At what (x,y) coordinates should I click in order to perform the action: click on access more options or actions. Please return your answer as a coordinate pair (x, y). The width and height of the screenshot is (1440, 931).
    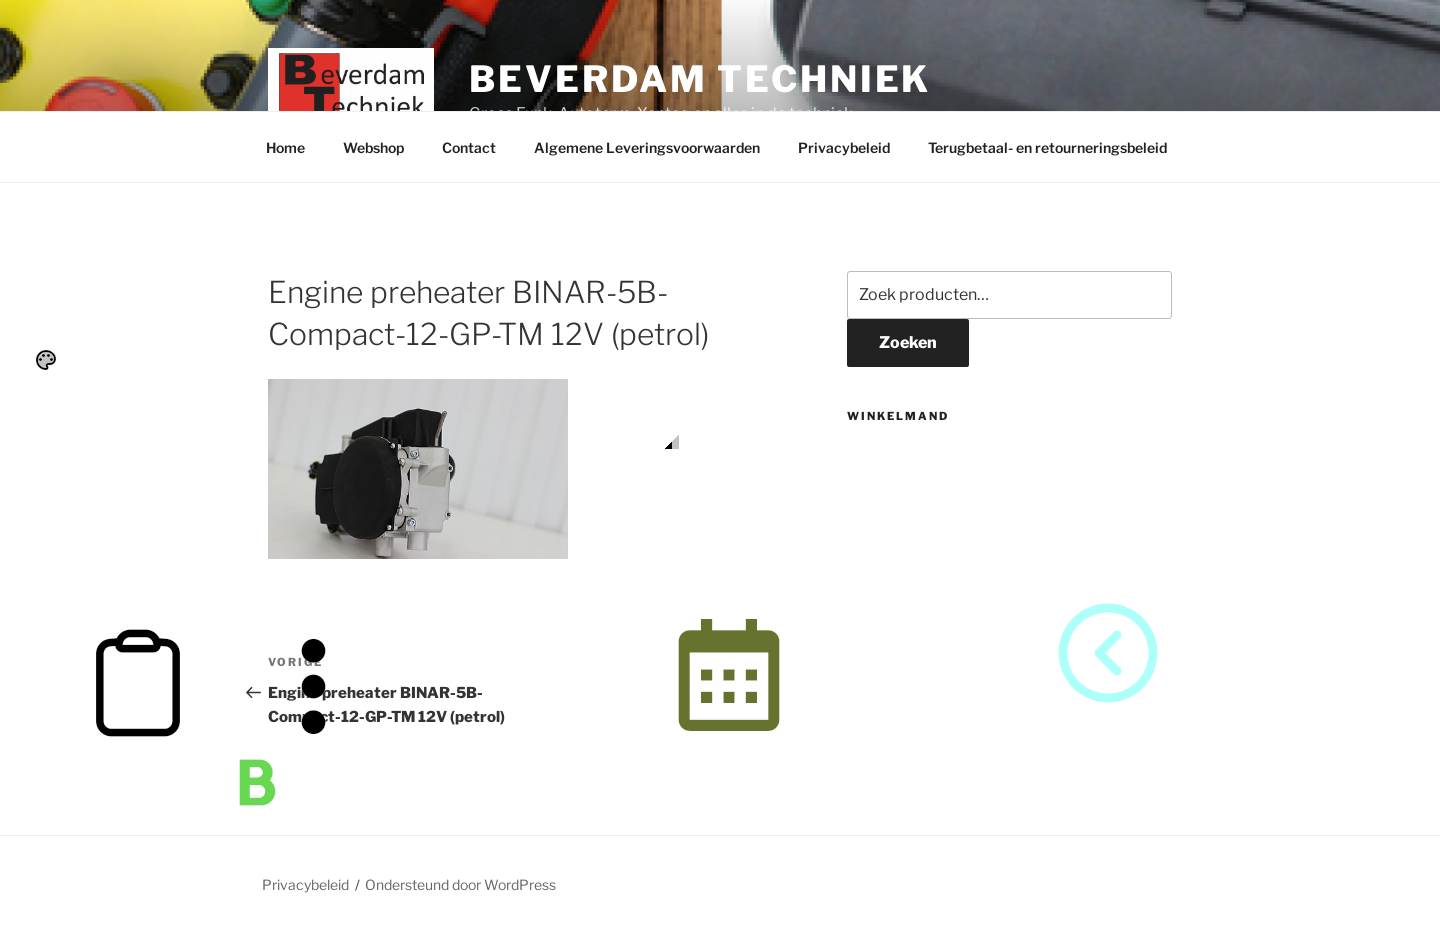
    Looking at the image, I should click on (313, 686).